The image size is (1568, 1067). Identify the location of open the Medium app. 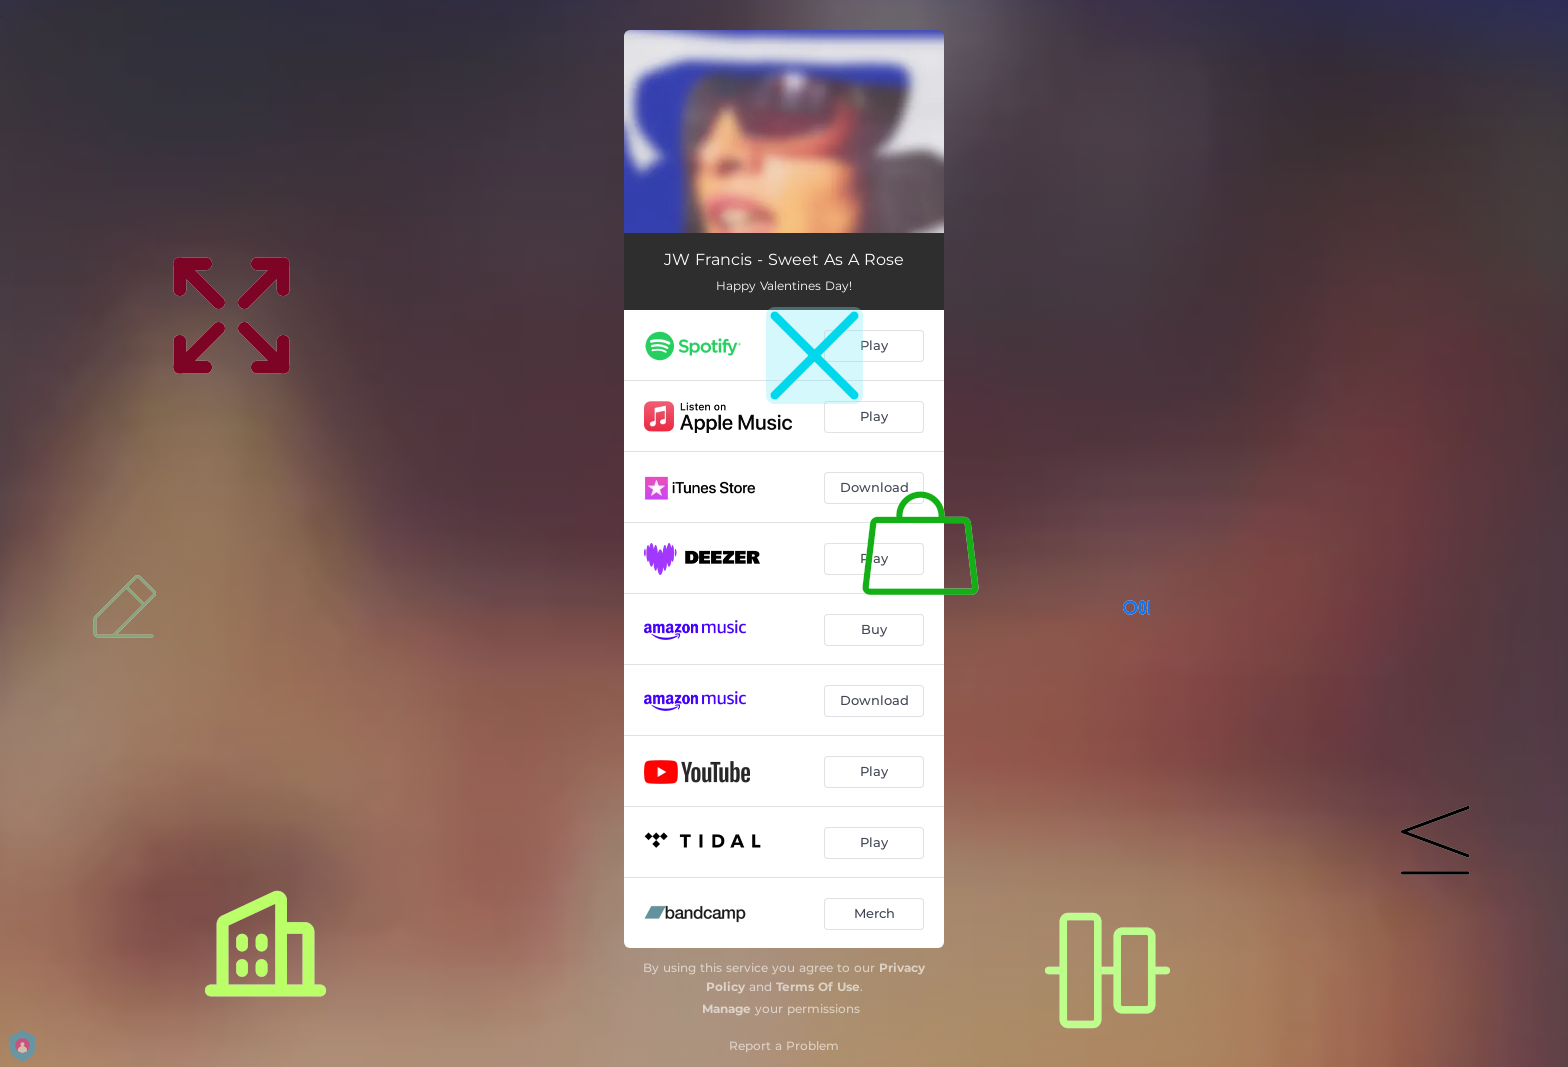
(1136, 607).